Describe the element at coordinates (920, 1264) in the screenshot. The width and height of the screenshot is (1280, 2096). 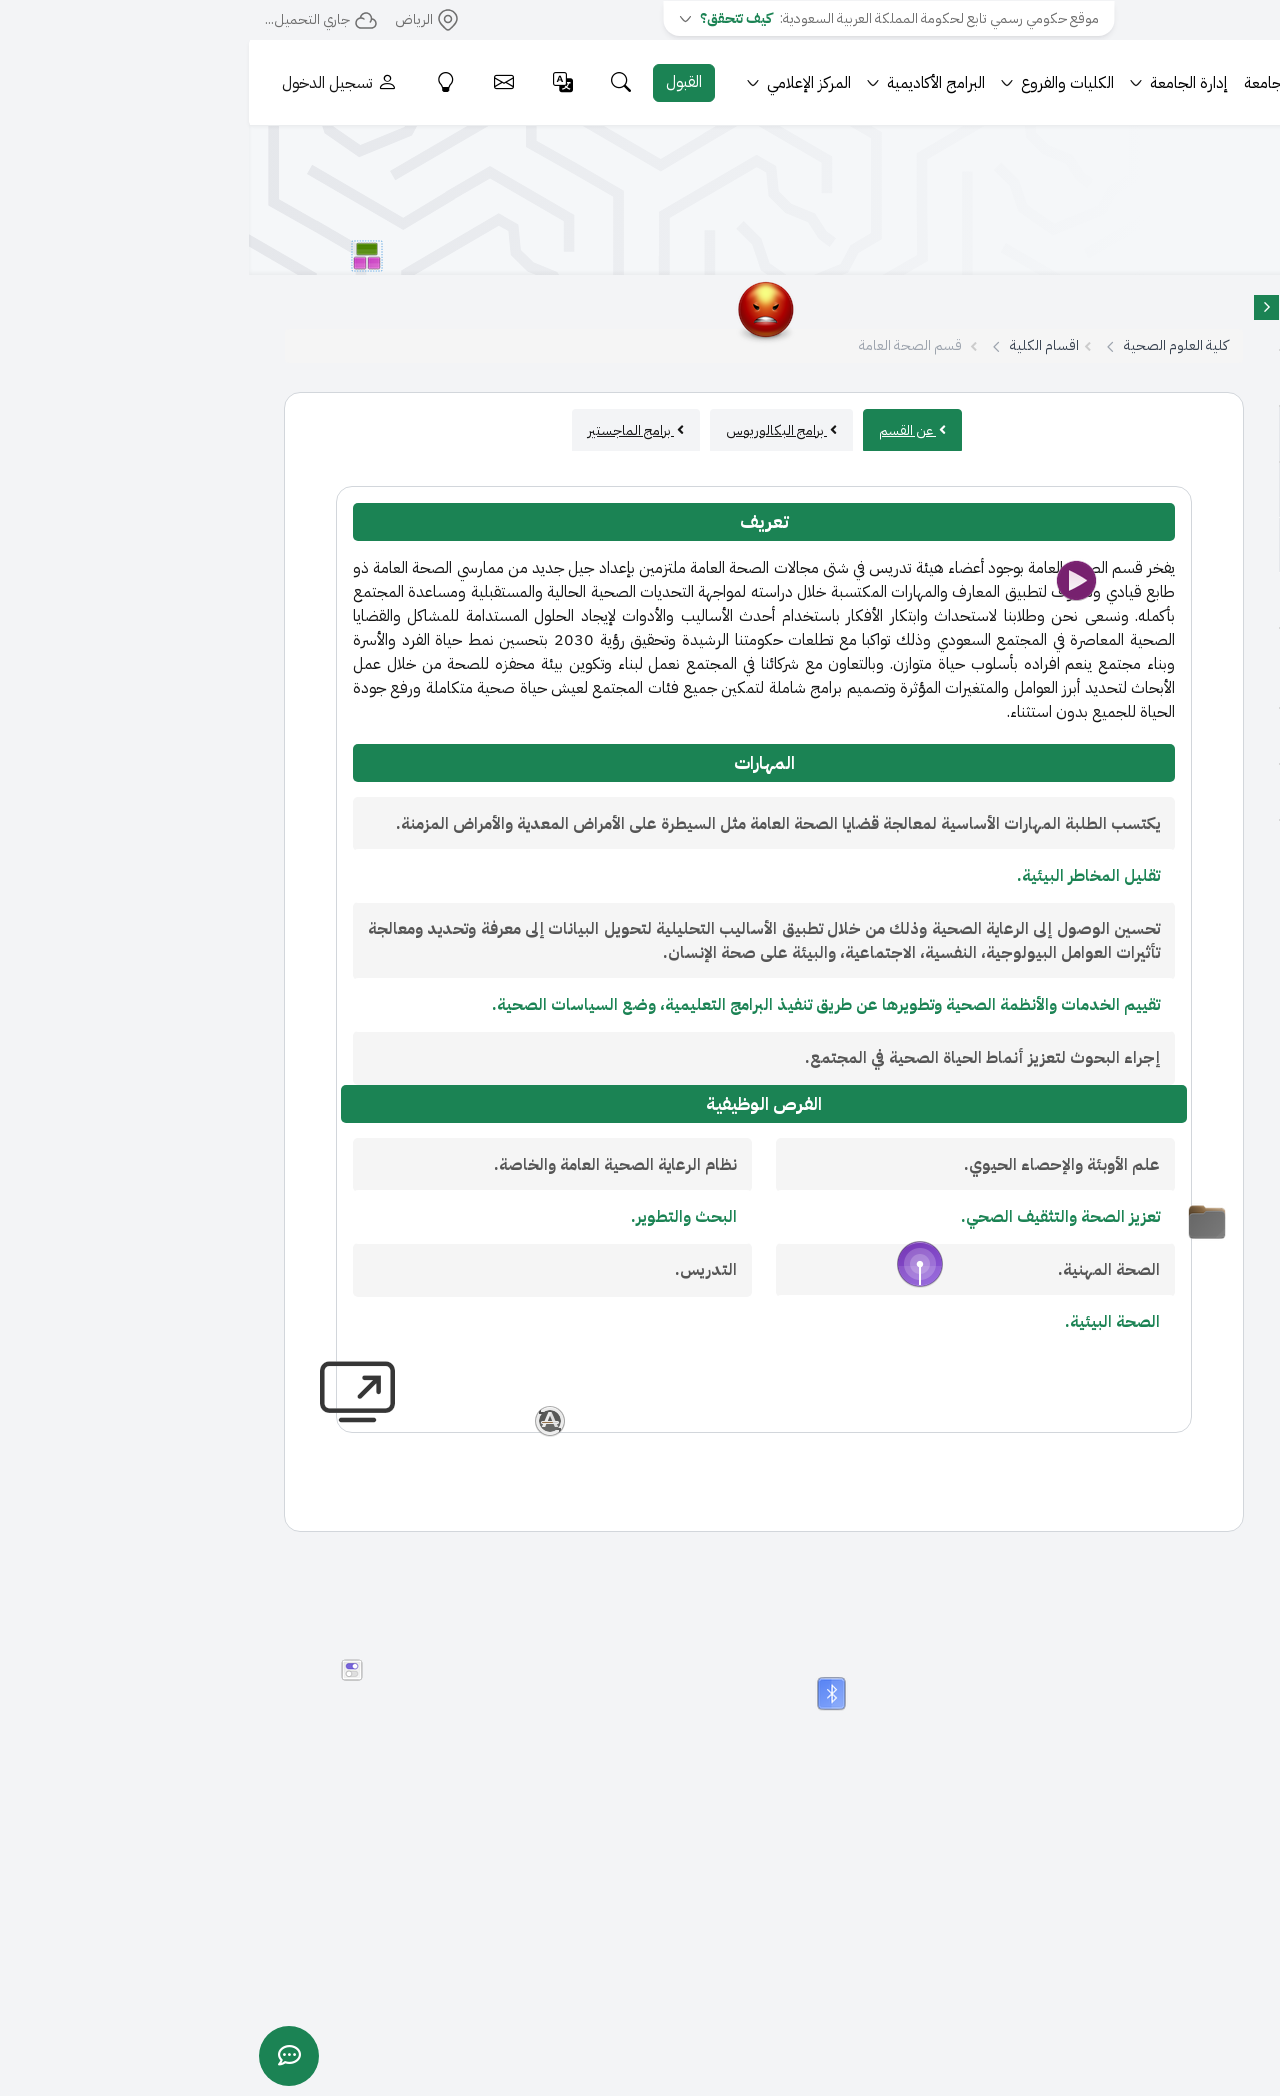
I see `open the podcasts app` at that location.